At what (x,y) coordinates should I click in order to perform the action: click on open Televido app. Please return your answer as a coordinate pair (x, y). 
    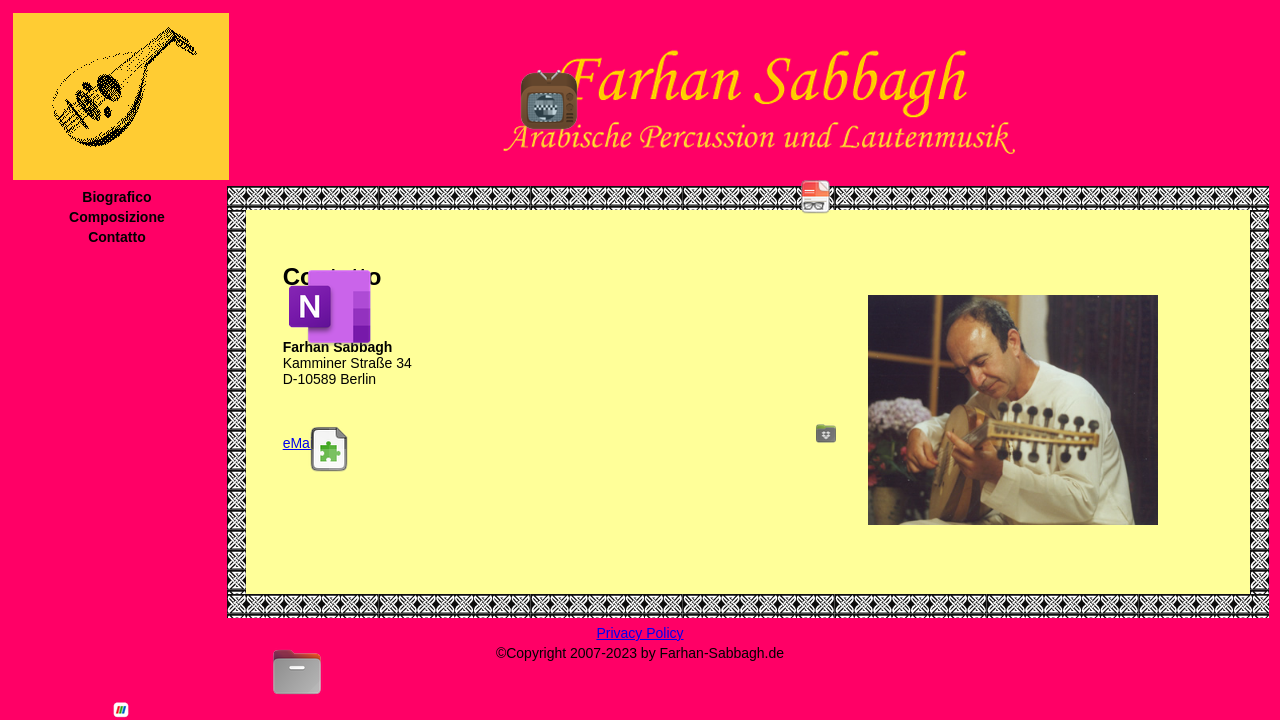
    Looking at the image, I should click on (549, 101).